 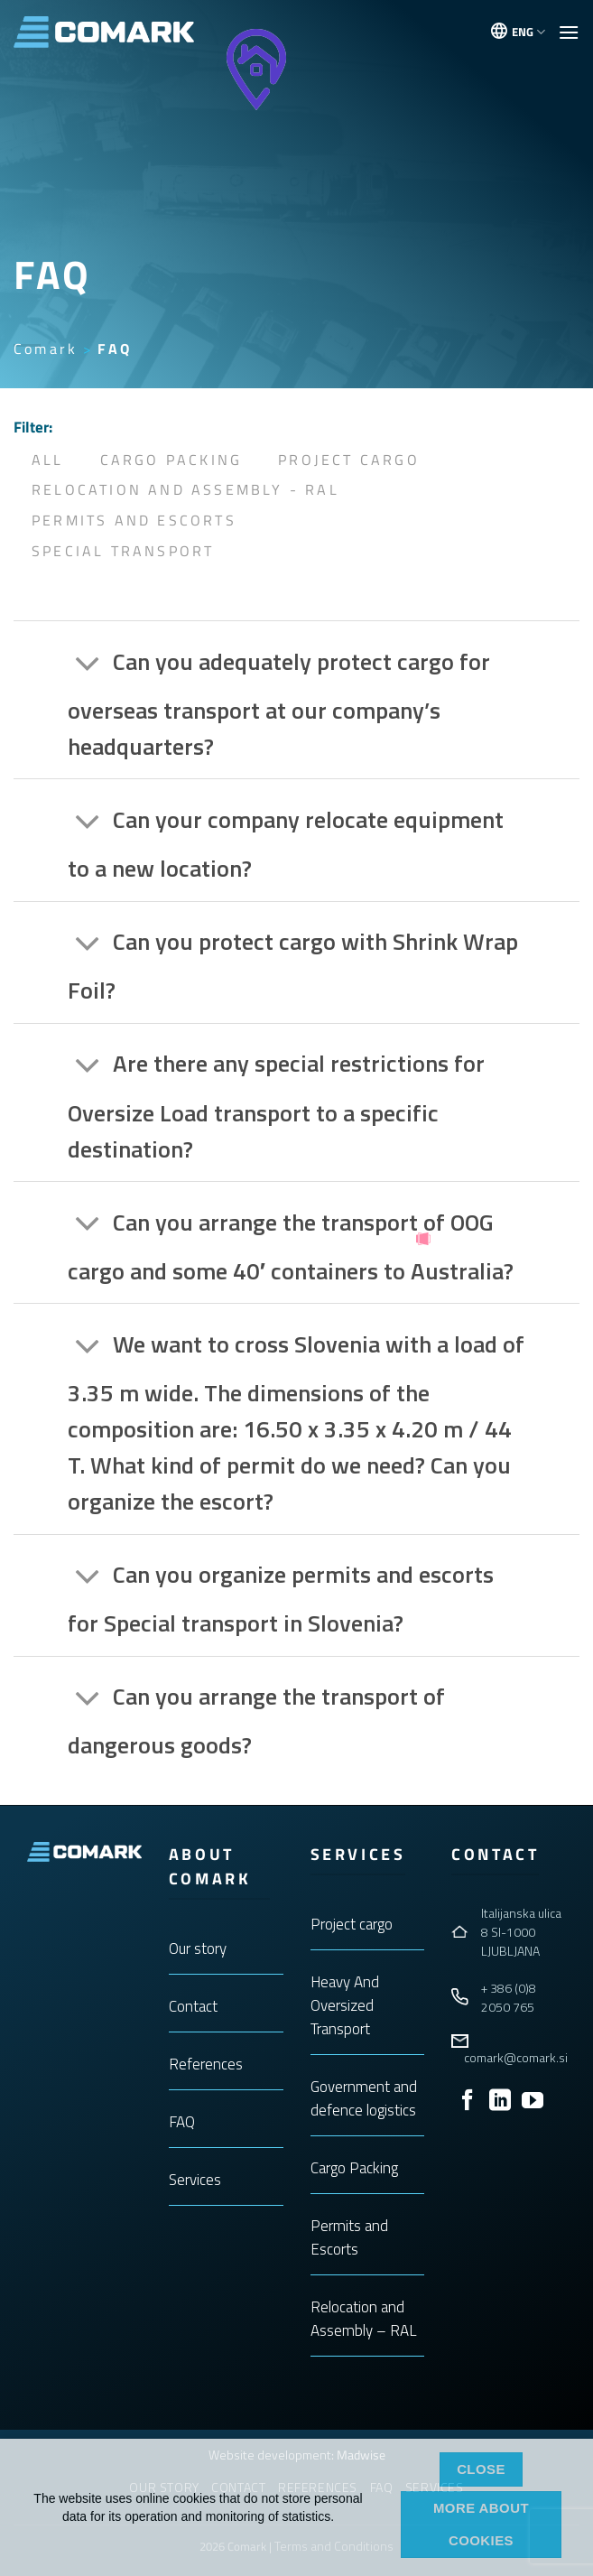 What do you see at coordinates (423, 1239) in the screenshot?
I see `reveal.js presentation framework logo` at bounding box center [423, 1239].